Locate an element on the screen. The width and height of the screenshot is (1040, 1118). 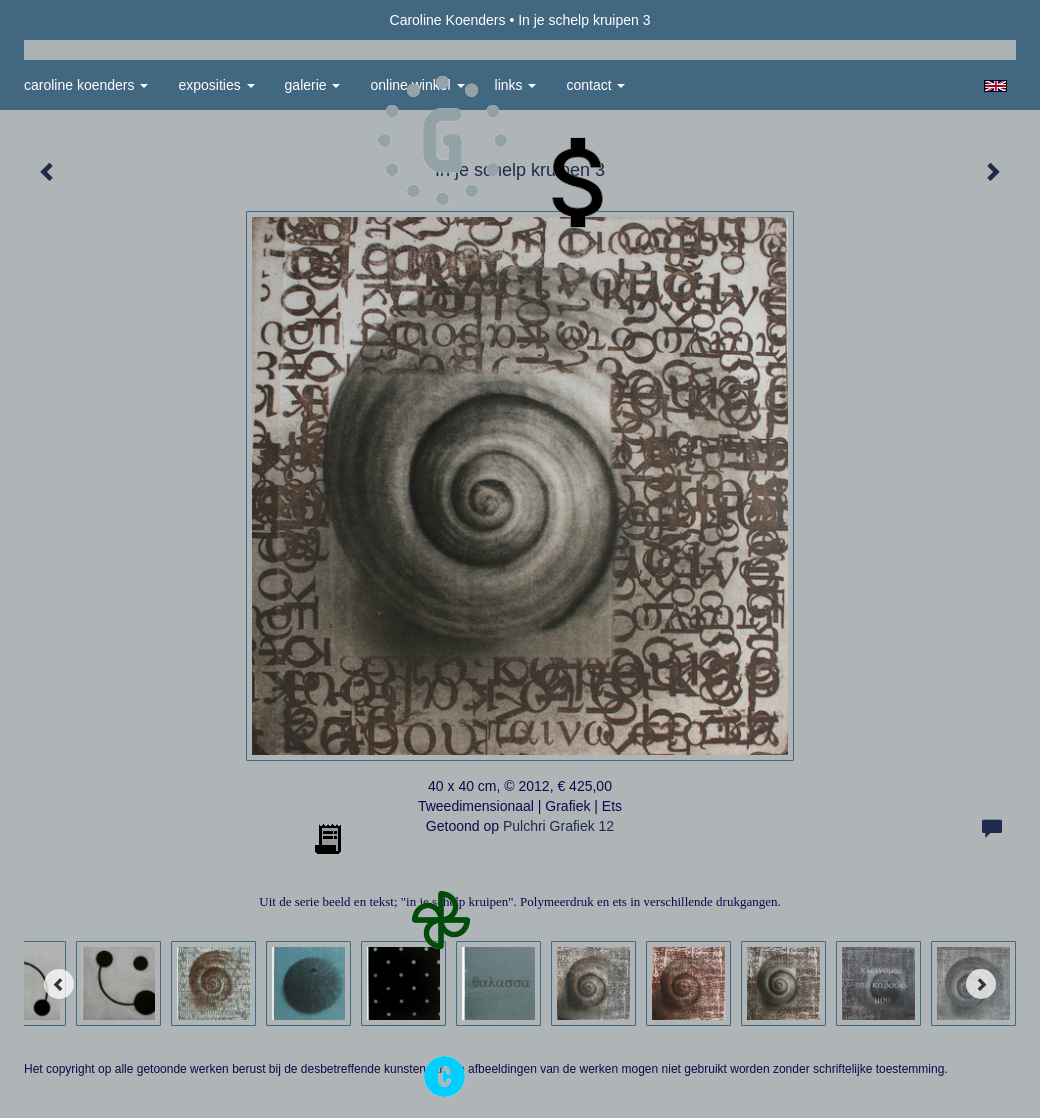
google account or service indicator is located at coordinates (442, 140).